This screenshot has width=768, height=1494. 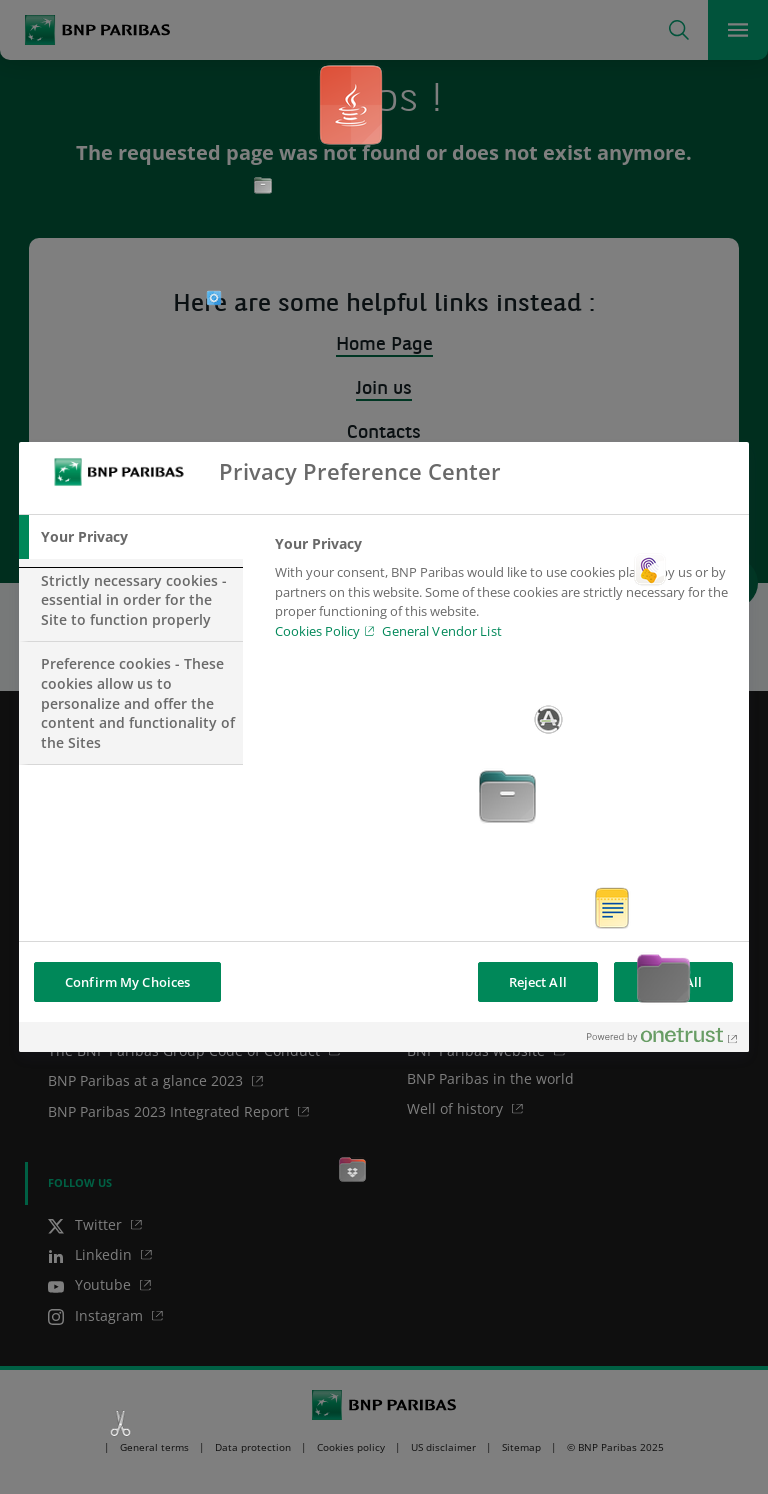 What do you see at coordinates (351, 105) in the screenshot?
I see `indicates a java source code file` at bounding box center [351, 105].